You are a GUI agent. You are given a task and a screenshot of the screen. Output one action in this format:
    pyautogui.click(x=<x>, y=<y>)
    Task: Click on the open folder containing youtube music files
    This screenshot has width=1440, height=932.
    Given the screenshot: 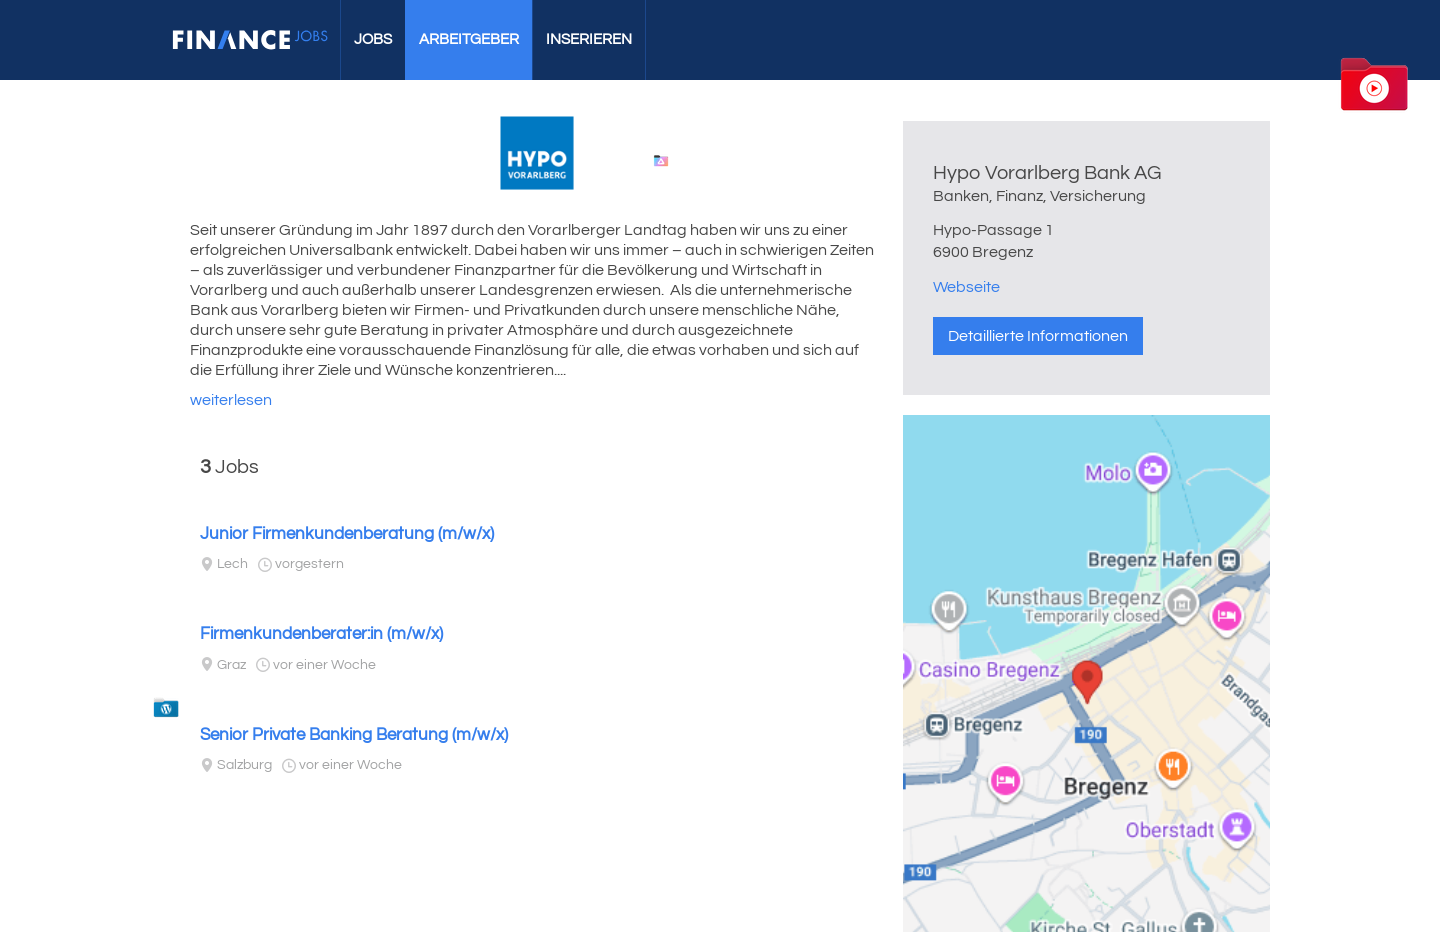 What is the action you would take?
    pyautogui.click(x=1374, y=86)
    